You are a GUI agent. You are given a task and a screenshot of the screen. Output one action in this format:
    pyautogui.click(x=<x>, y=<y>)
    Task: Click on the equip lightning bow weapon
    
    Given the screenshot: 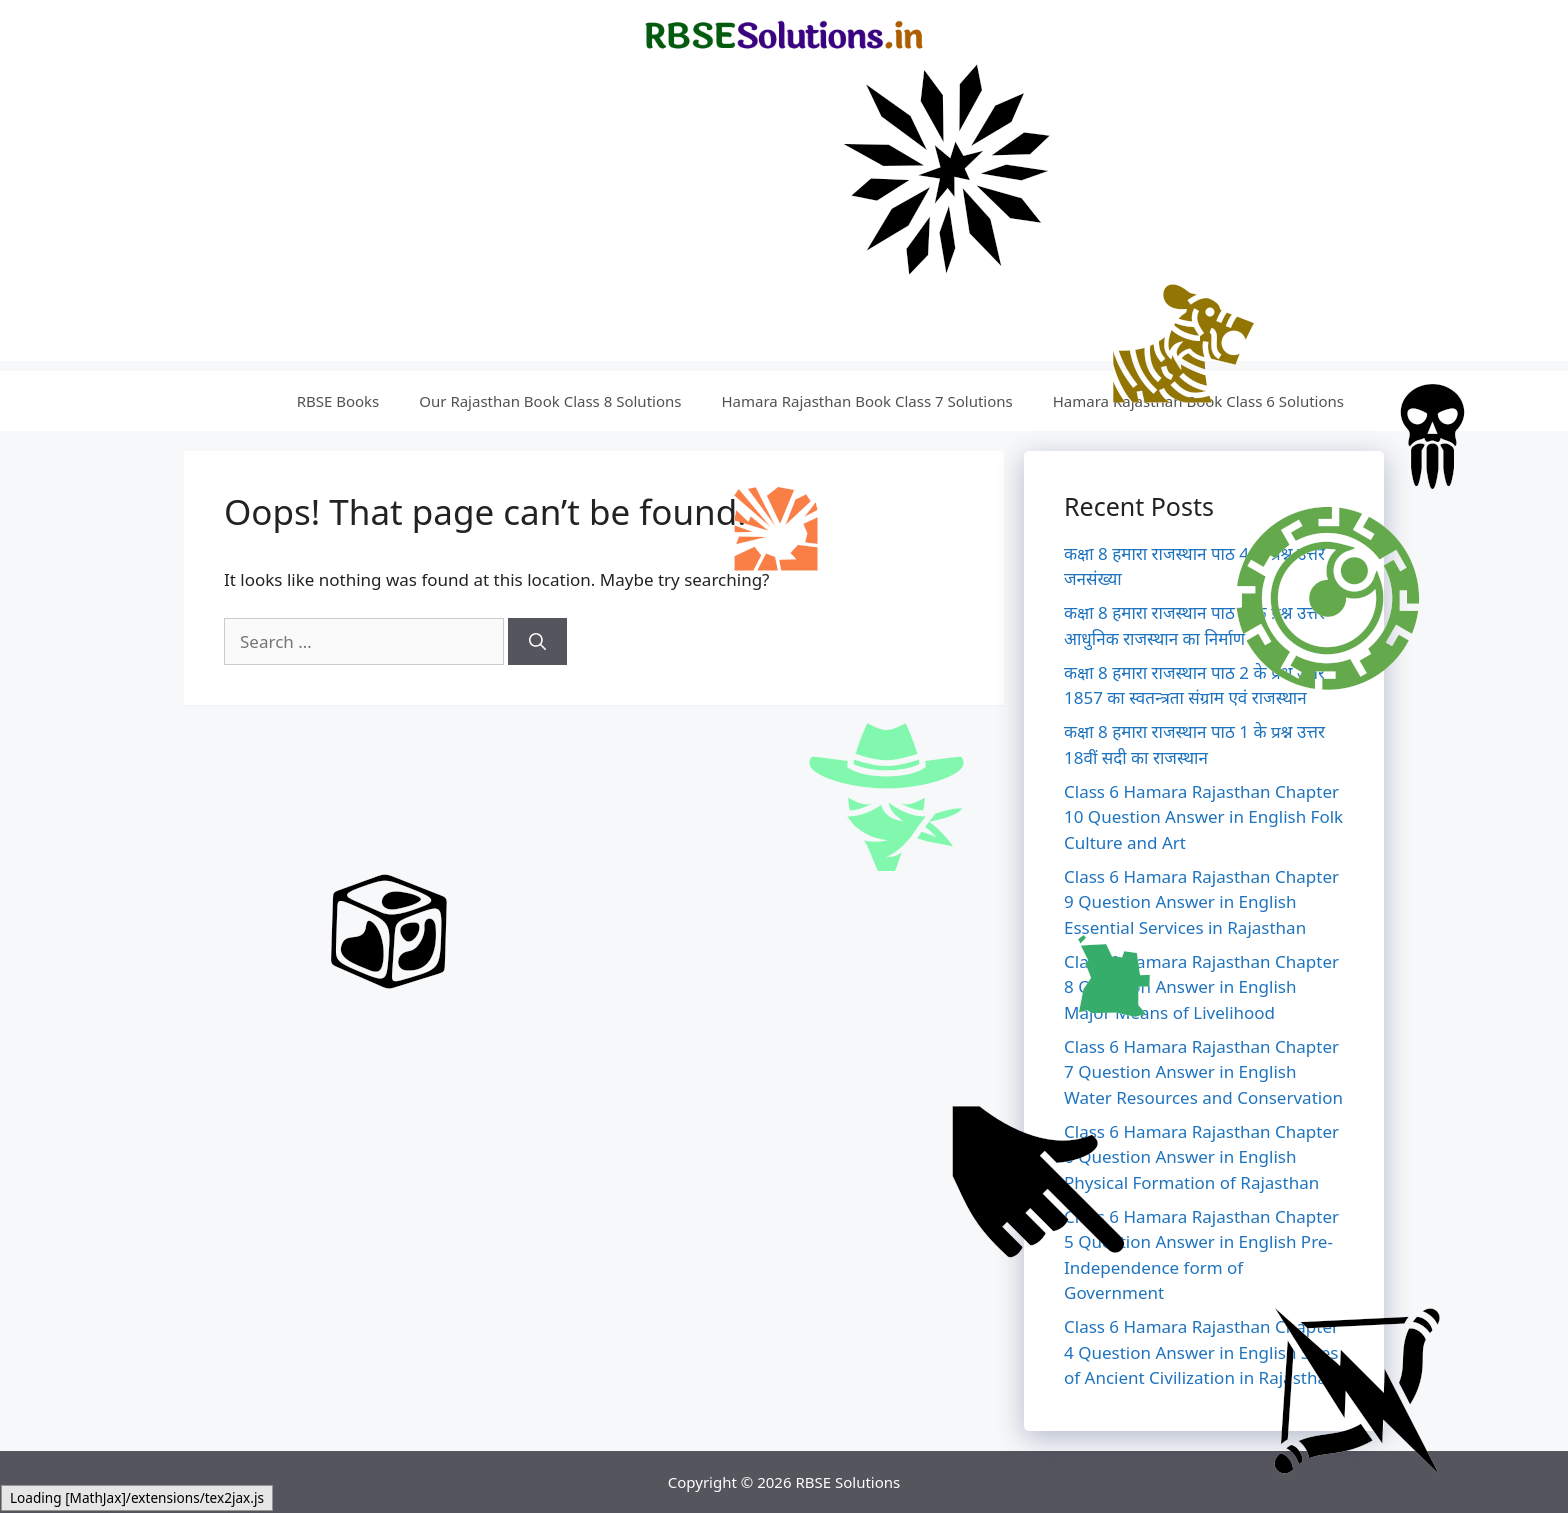 What is the action you would take?
    pyautogui.click(x=1357, y=1391)
    